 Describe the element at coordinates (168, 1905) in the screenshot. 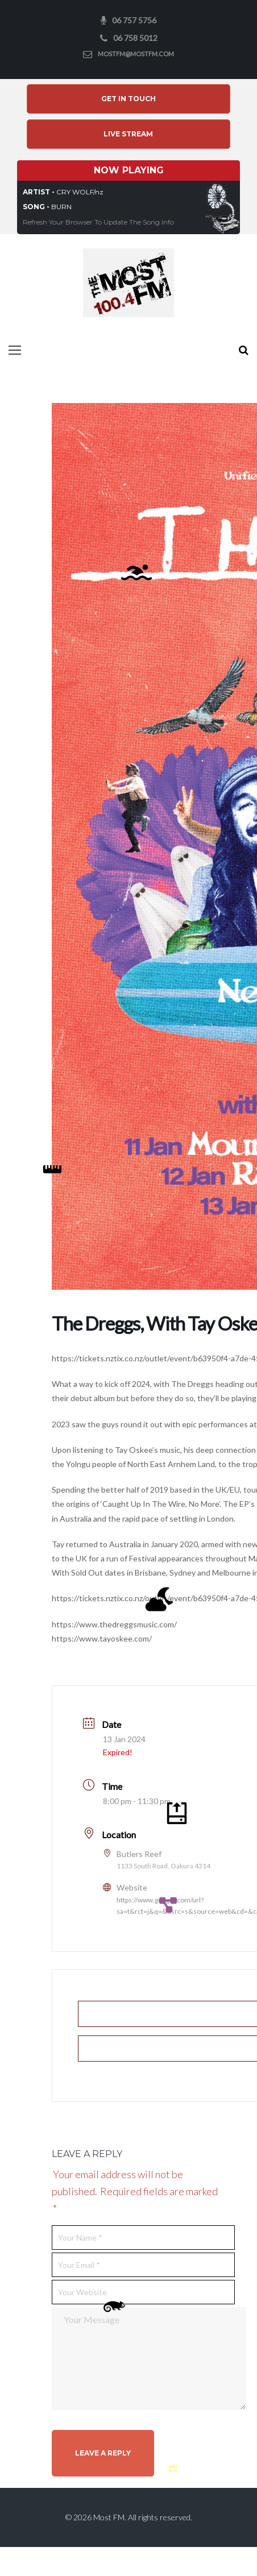

I see `view project workflow or diagram` at that location.